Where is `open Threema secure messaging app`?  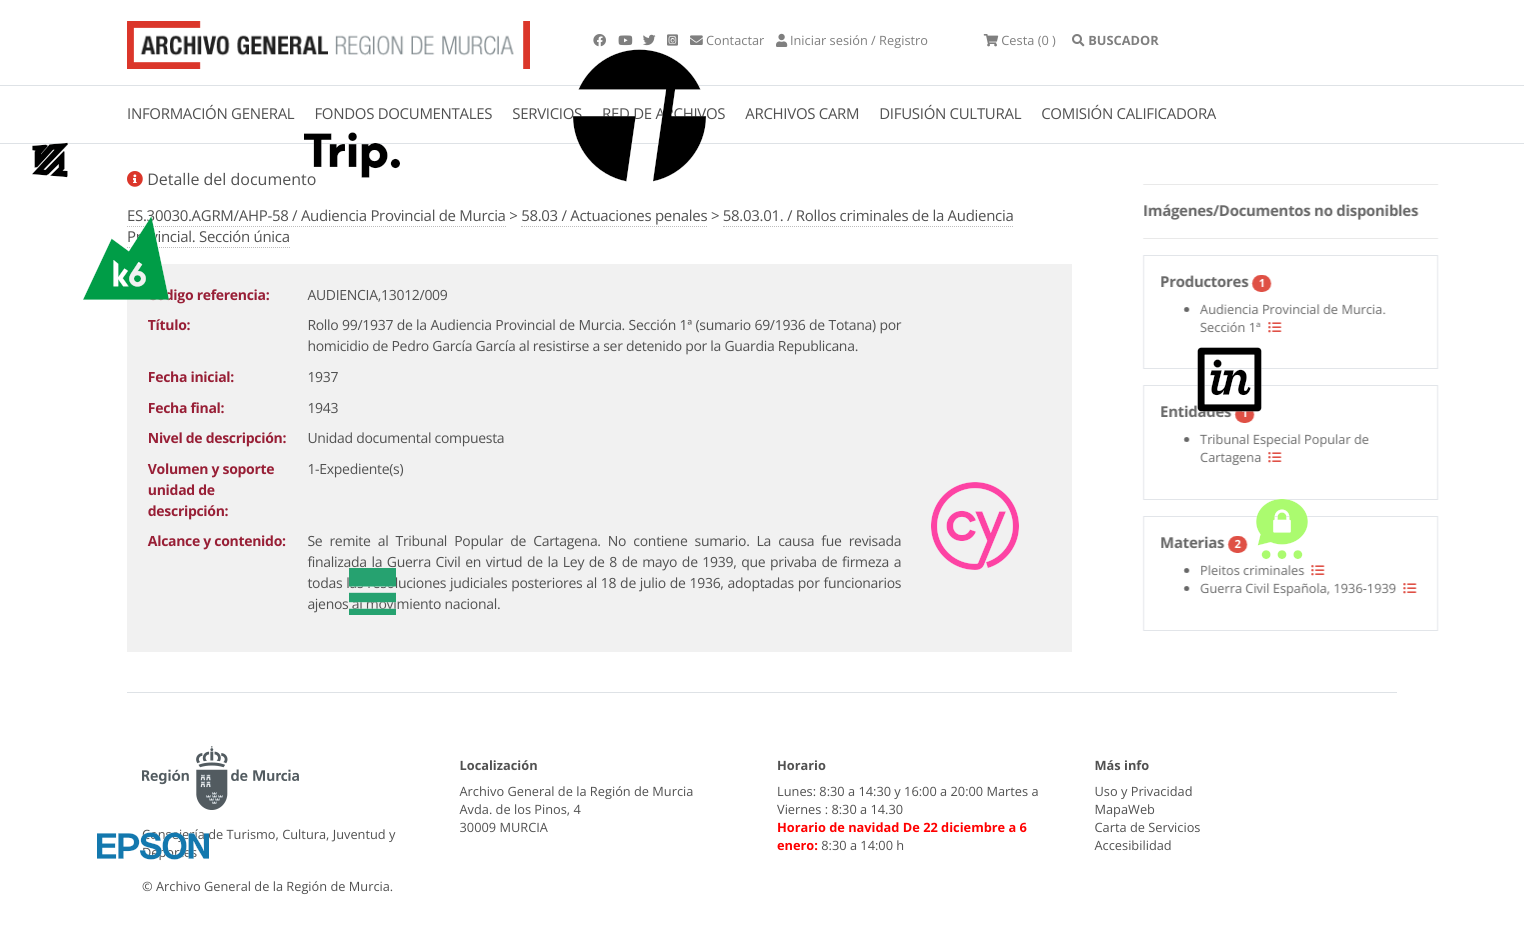 open Threema secure messaging app is located at coordinates (1282, 529).